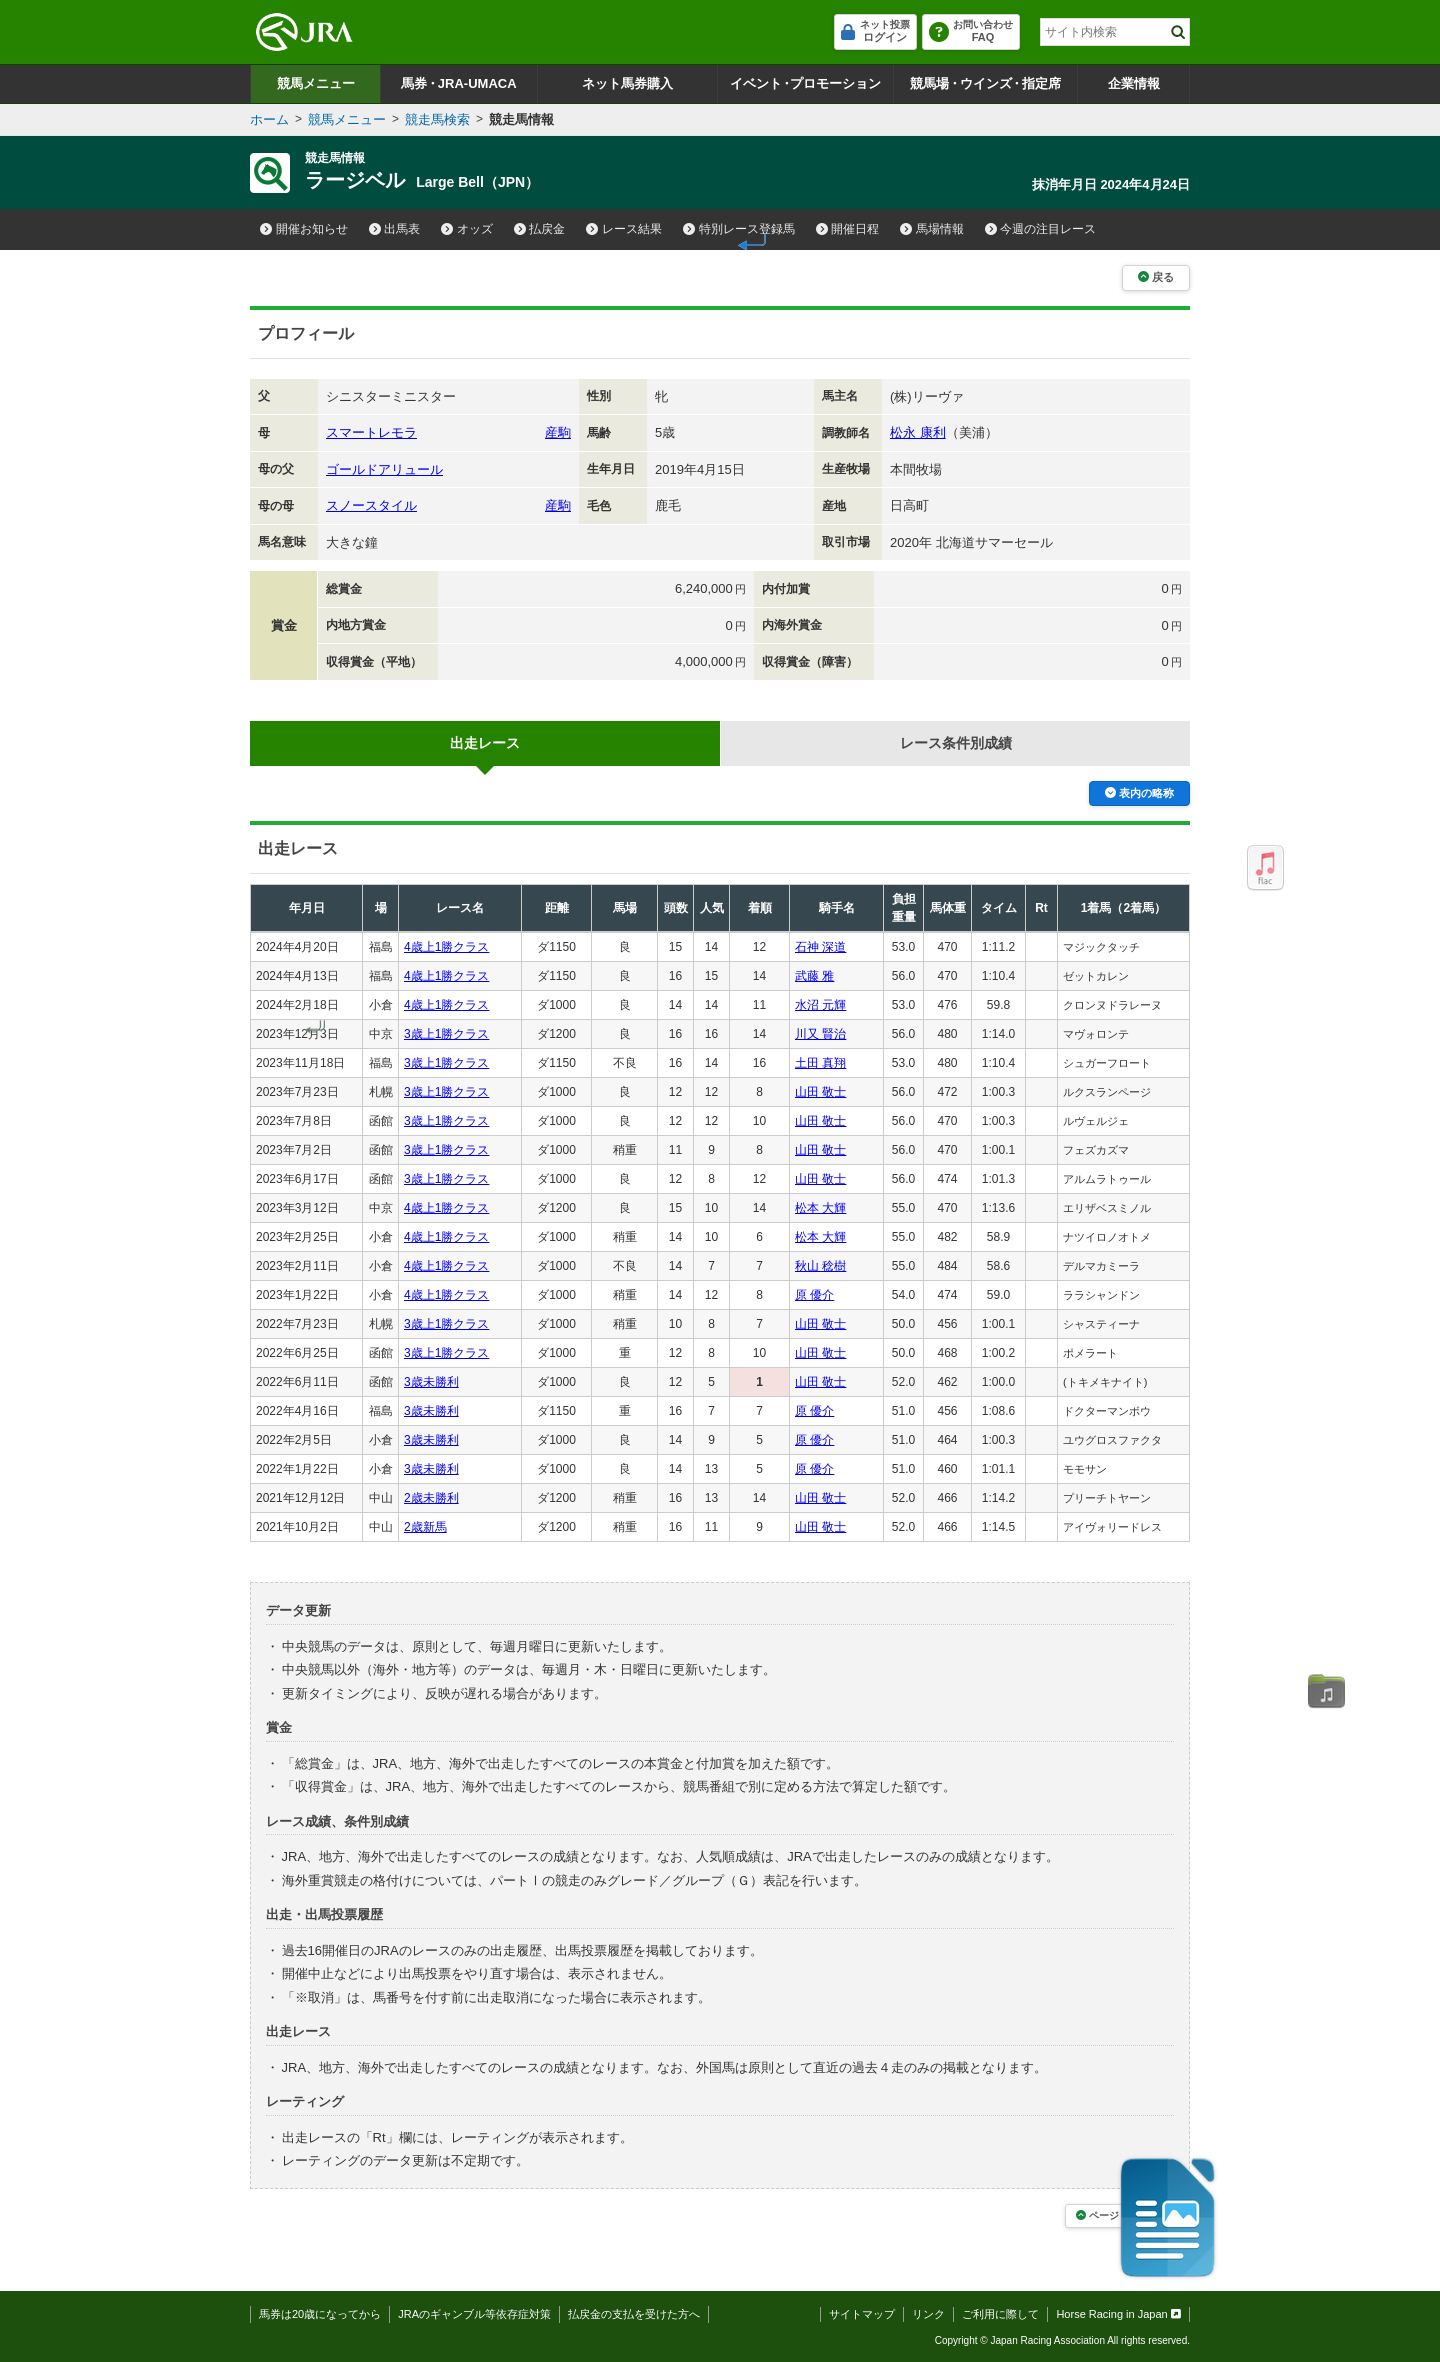  What do you see at coordinates (1167, 2217) in the screenshot?
I see `open libreoffice writer application` at bounding box center [1167, 2217].